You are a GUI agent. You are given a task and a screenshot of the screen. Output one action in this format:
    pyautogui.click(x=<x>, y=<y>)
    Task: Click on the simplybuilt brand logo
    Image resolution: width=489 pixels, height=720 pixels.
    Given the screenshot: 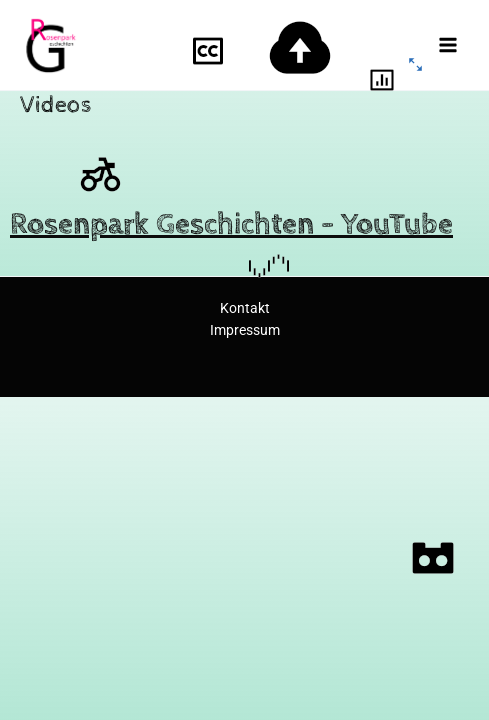 What is the action you would take?
    pyautogui.click(x=433, y=558)
    